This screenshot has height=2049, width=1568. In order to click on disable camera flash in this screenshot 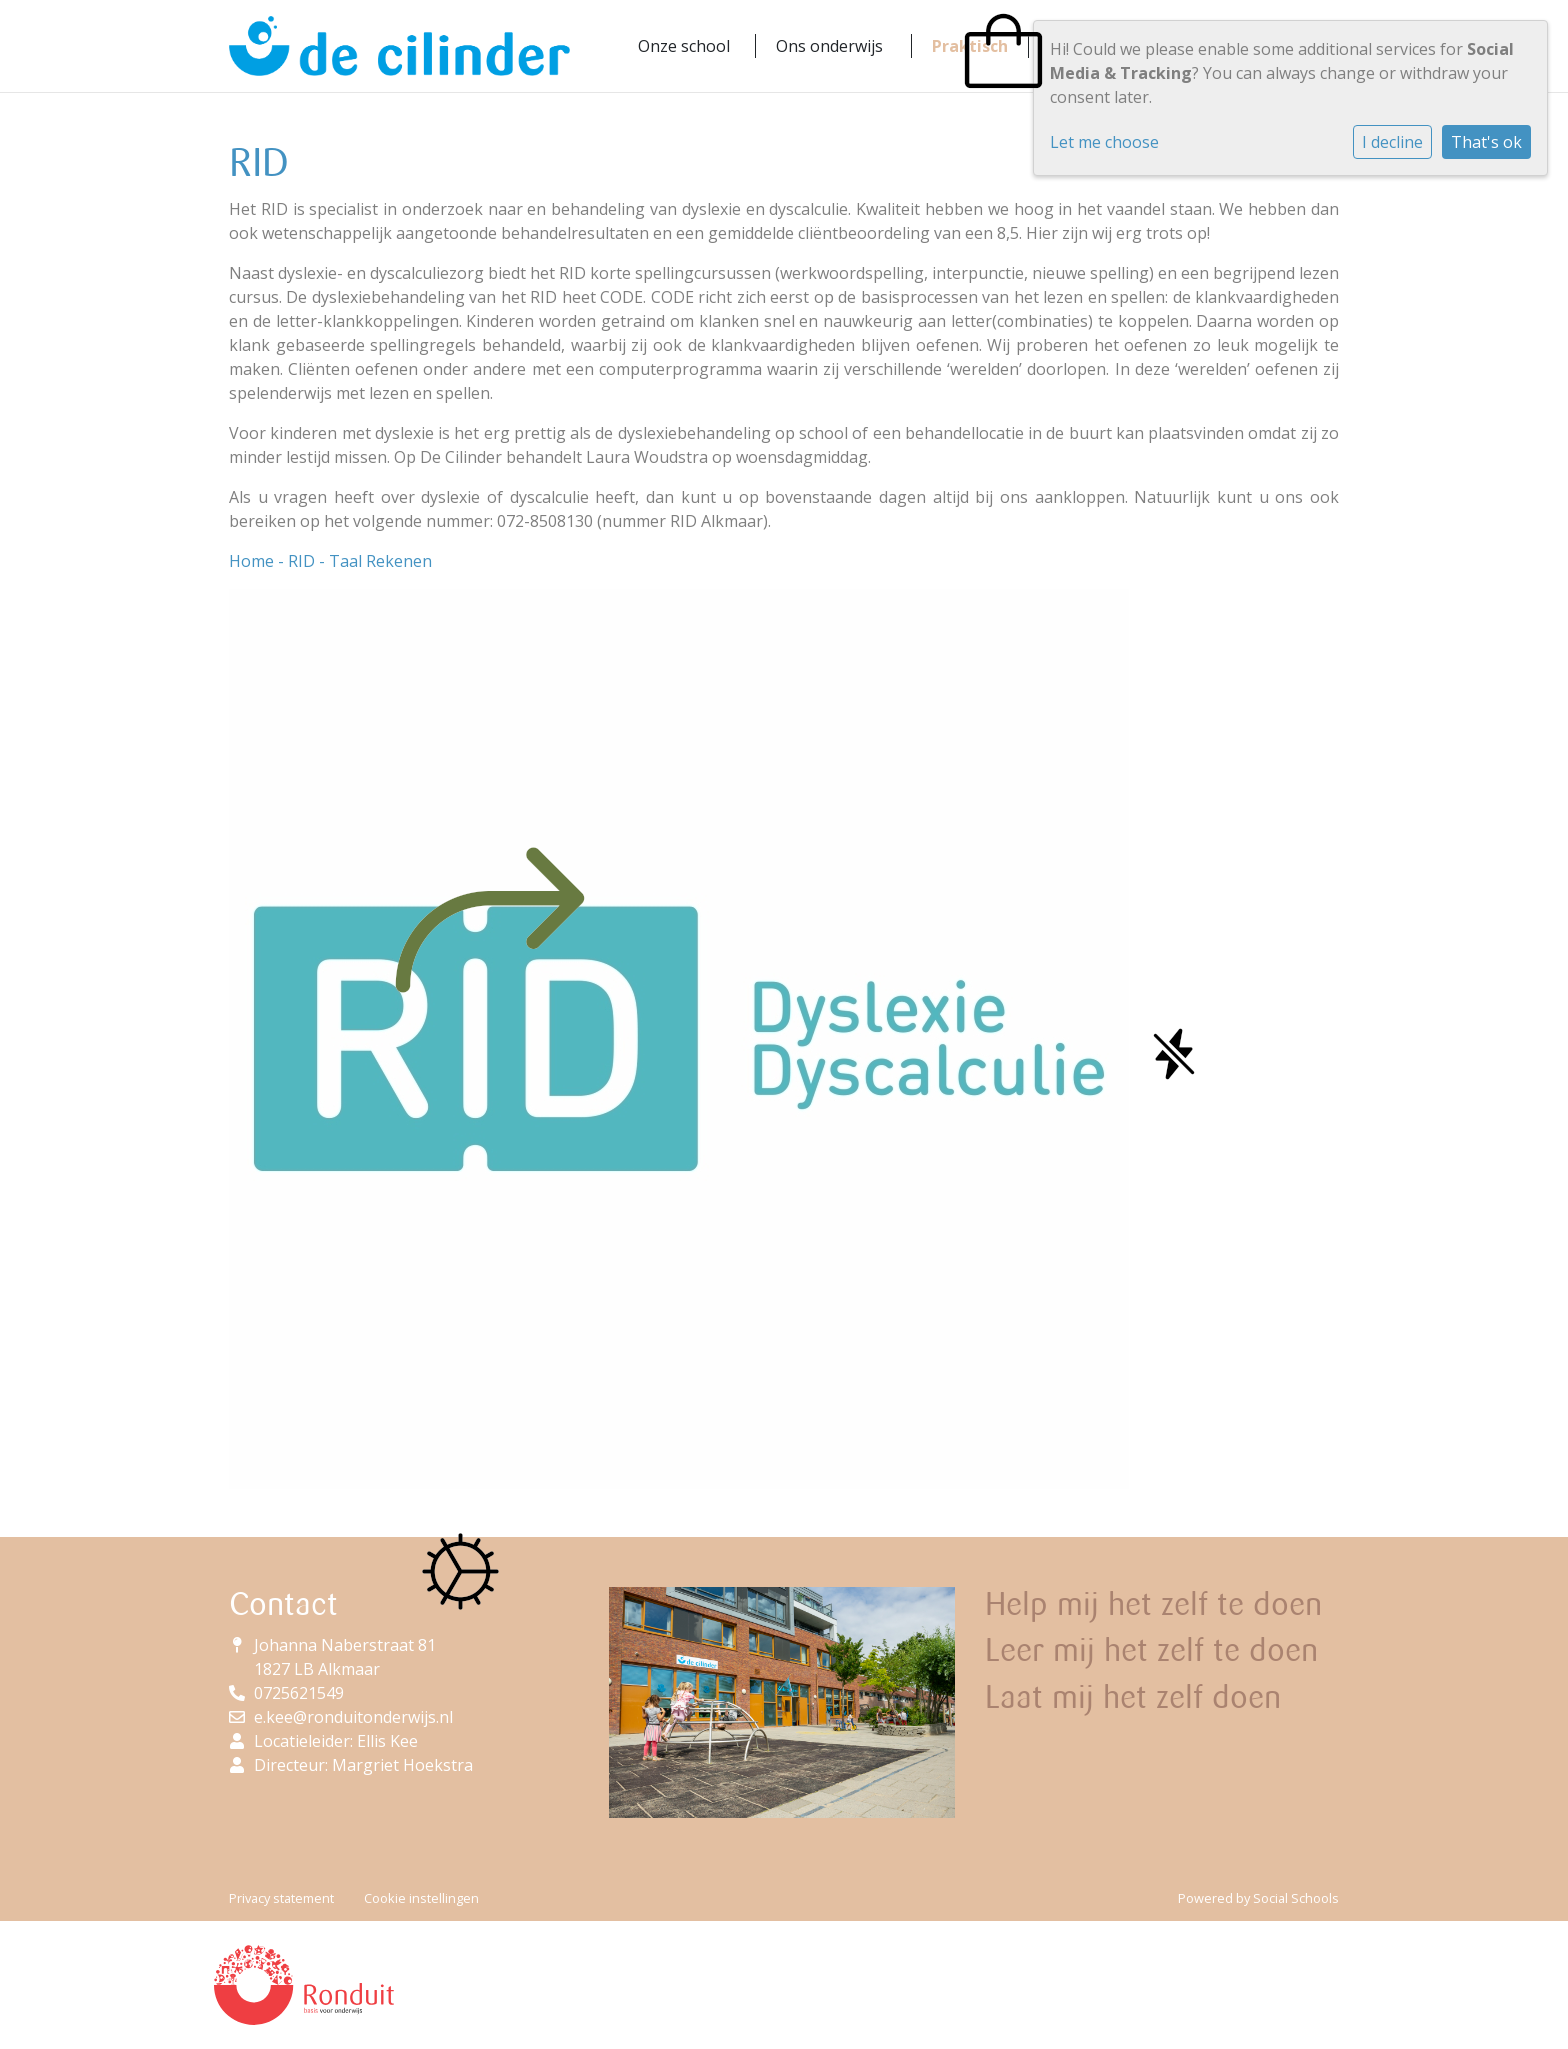, I will do `click(1174, 1054)`.